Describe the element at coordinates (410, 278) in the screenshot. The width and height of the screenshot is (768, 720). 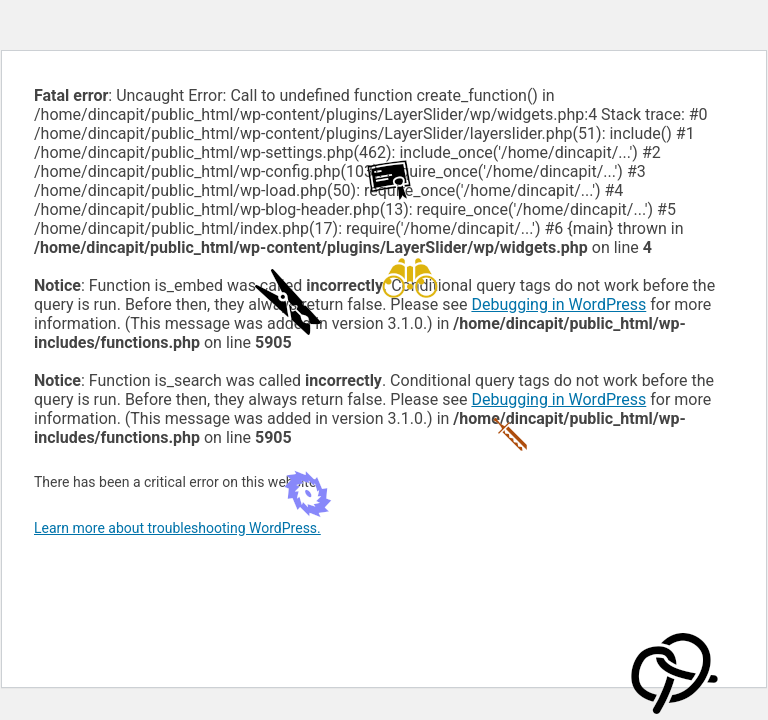
I see `search or explore content` at that location.